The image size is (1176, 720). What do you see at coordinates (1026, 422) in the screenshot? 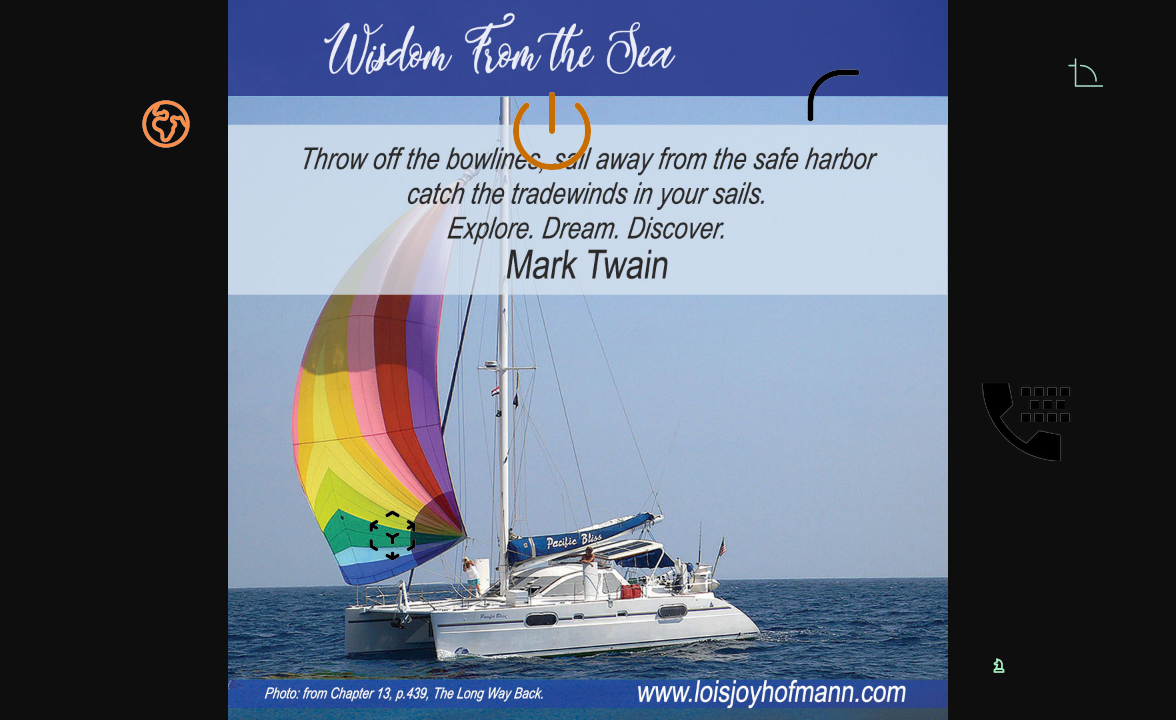
I see `access TTY/TDD accessibility calling features` at bounding box center [1026, 422].